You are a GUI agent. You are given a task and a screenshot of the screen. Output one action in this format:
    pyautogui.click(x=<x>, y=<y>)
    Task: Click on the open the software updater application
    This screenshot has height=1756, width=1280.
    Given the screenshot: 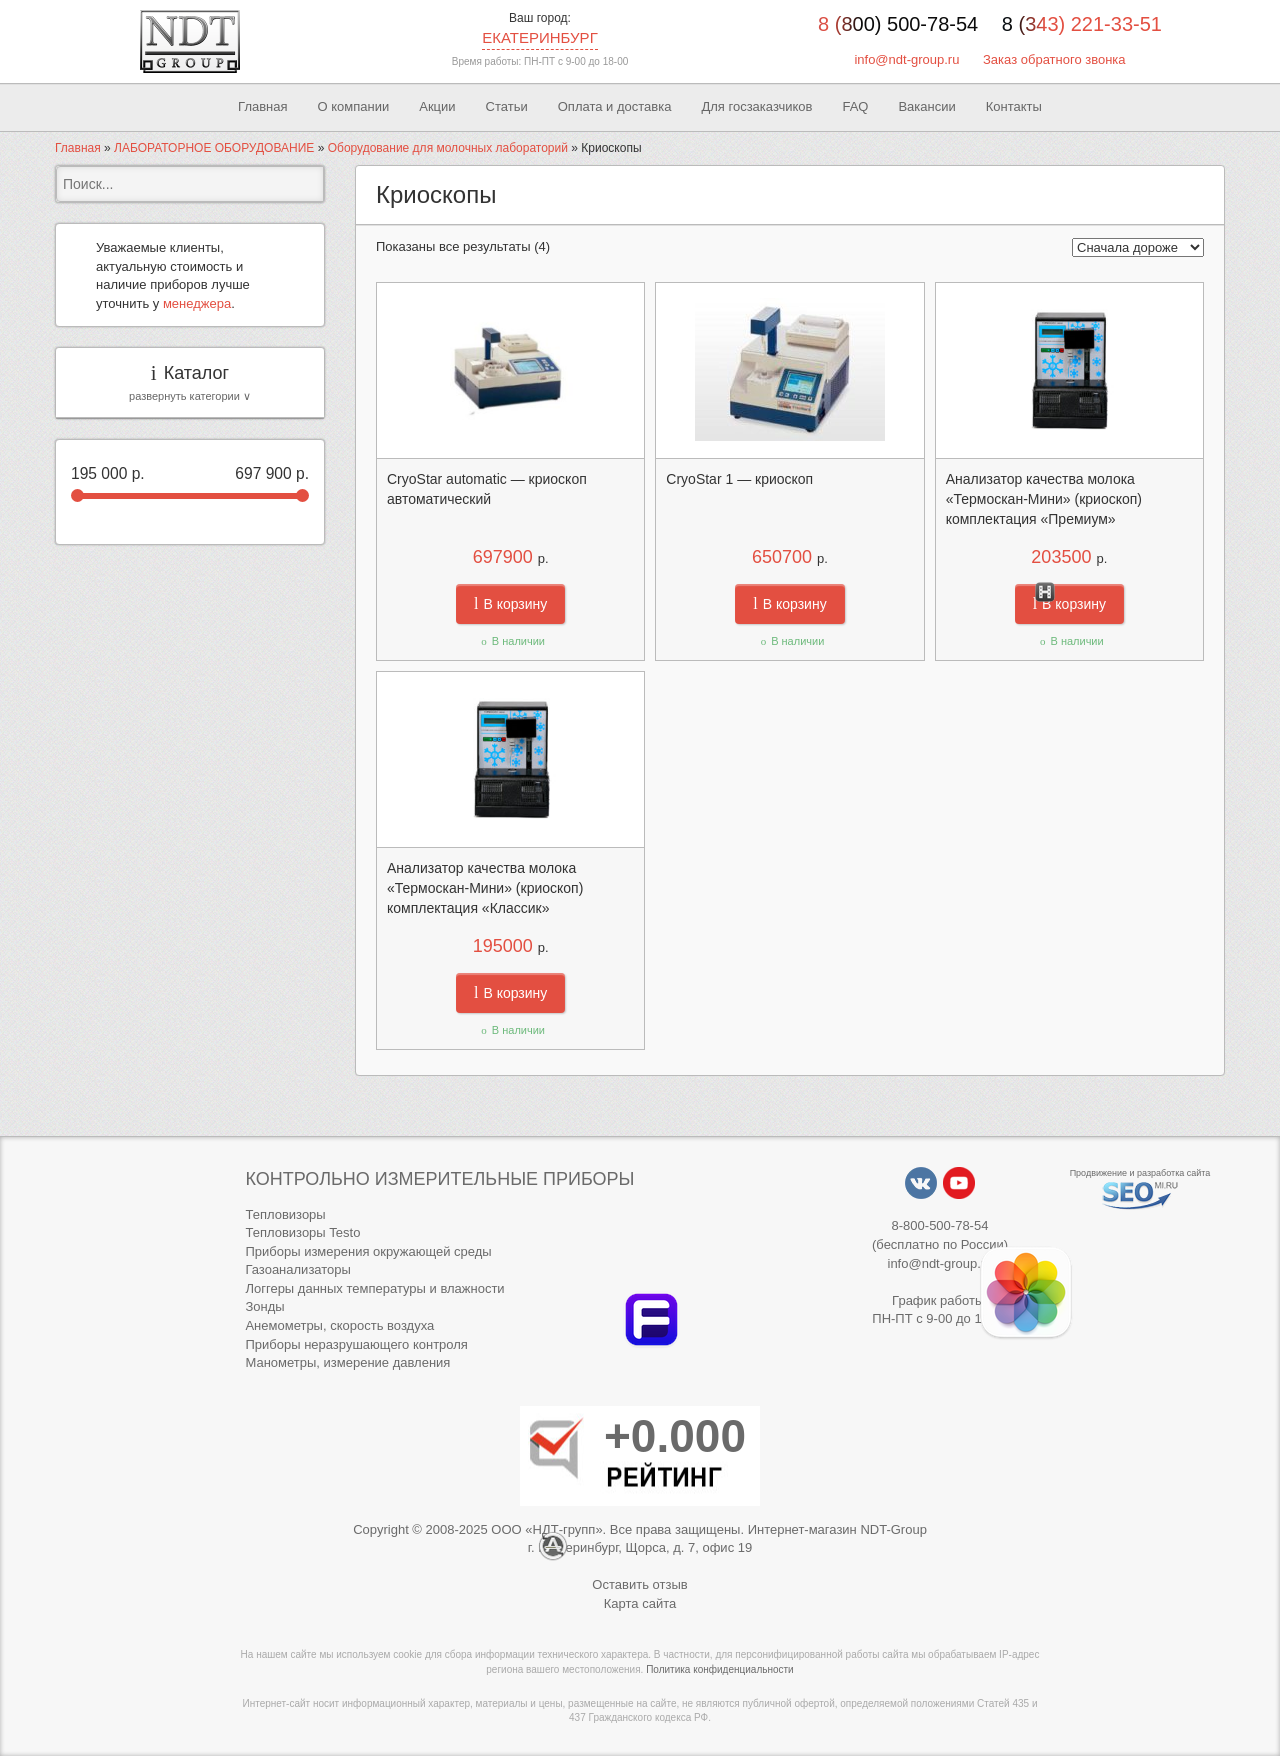 What is the action you would take?
    pyautogui.click(x=553, y=1546)
    